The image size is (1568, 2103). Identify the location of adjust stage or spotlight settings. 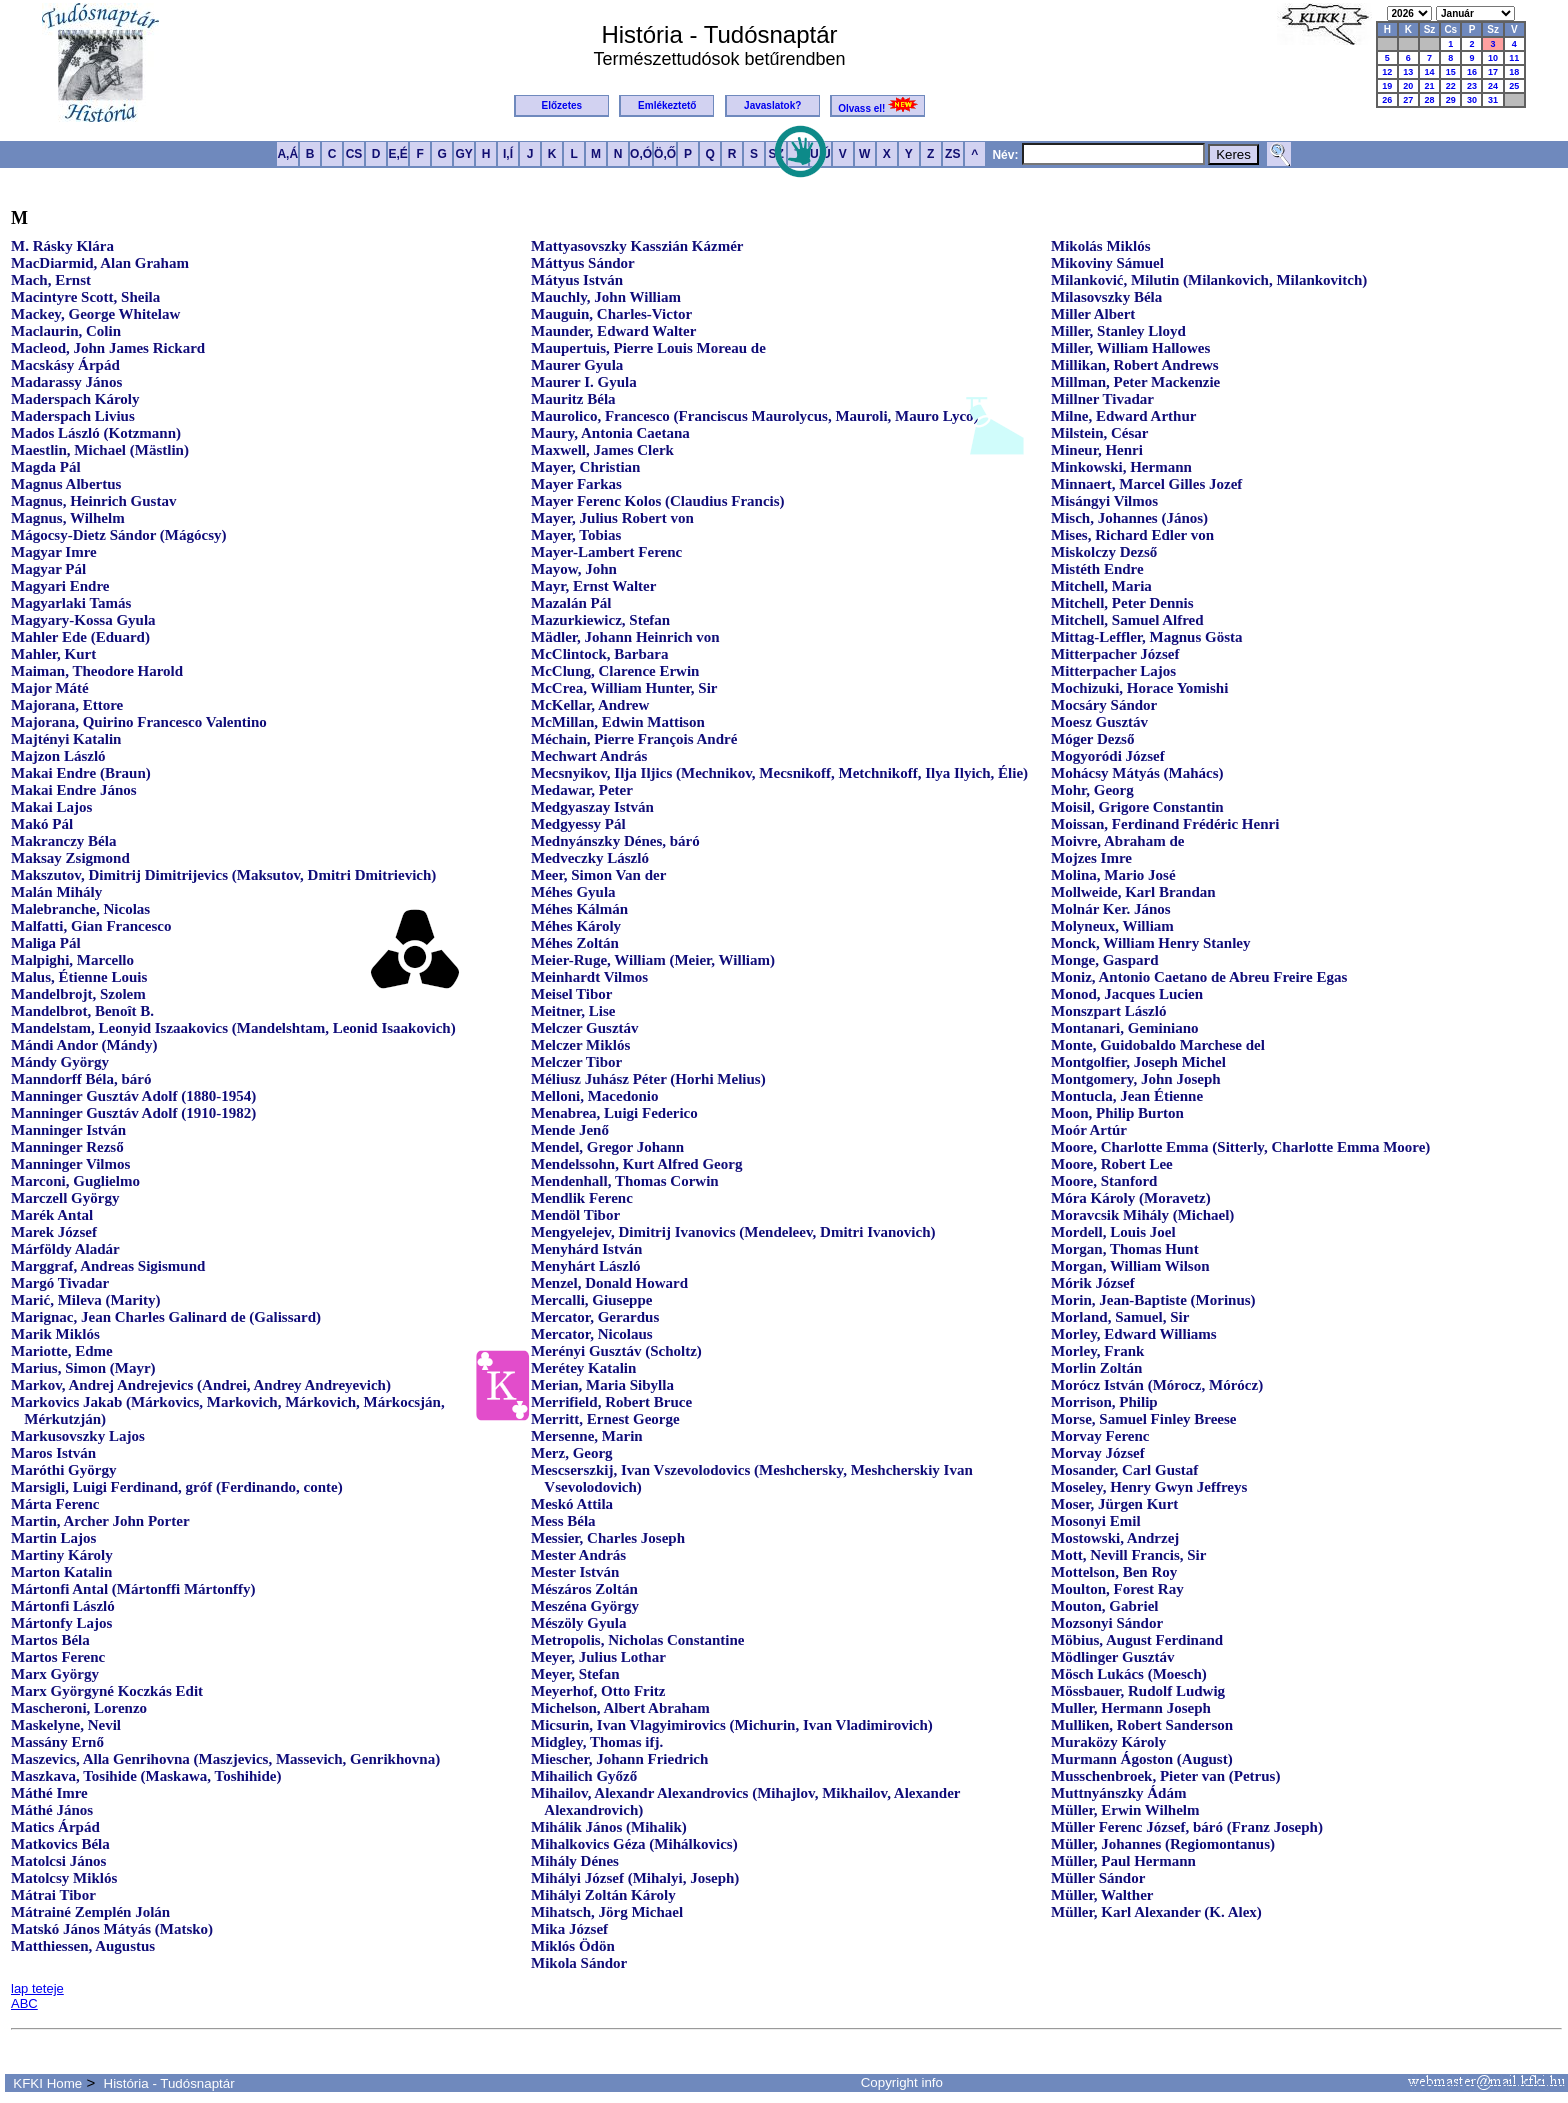
(995, 426).